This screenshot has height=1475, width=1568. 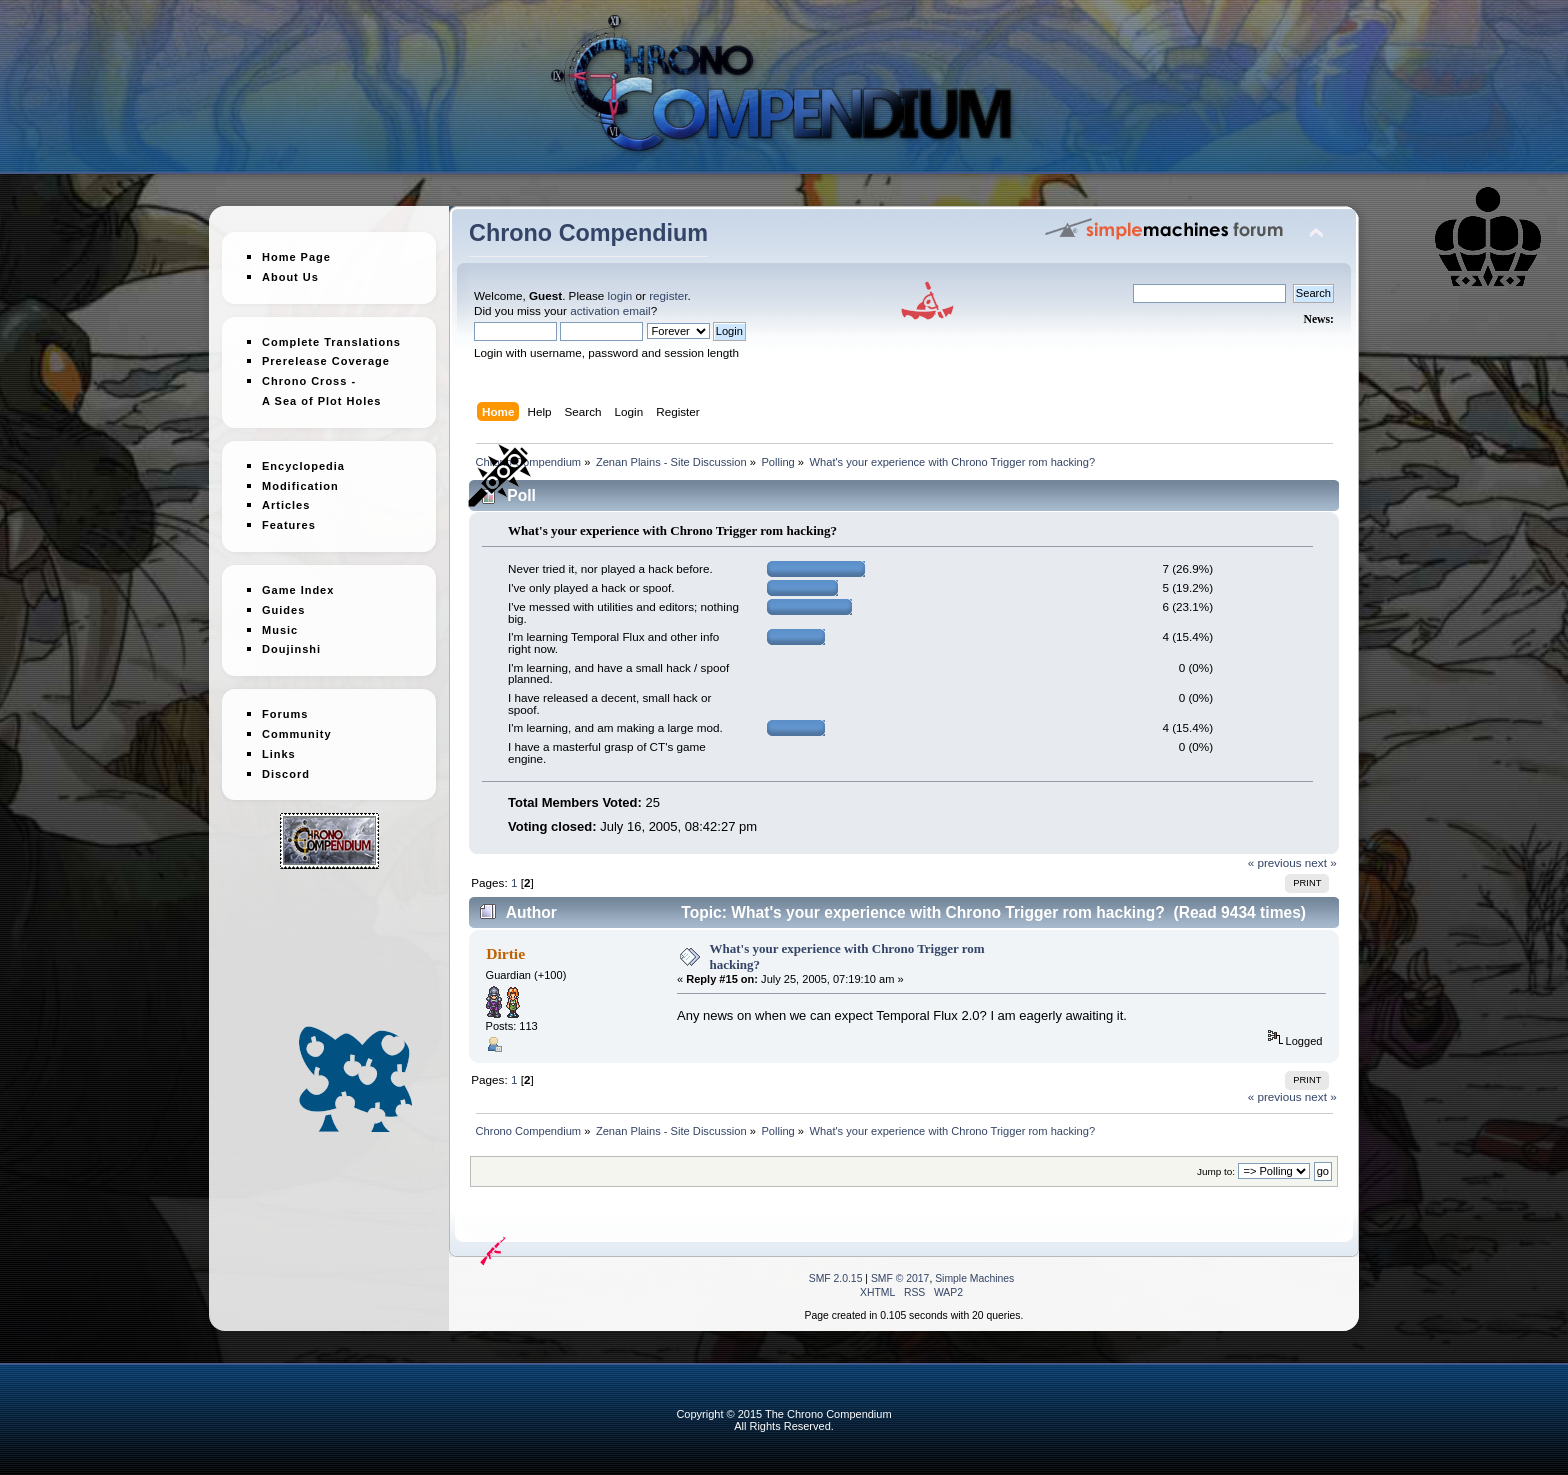 I want to click on indicates premium or royal status in a game, so click(x=1488, y=237).